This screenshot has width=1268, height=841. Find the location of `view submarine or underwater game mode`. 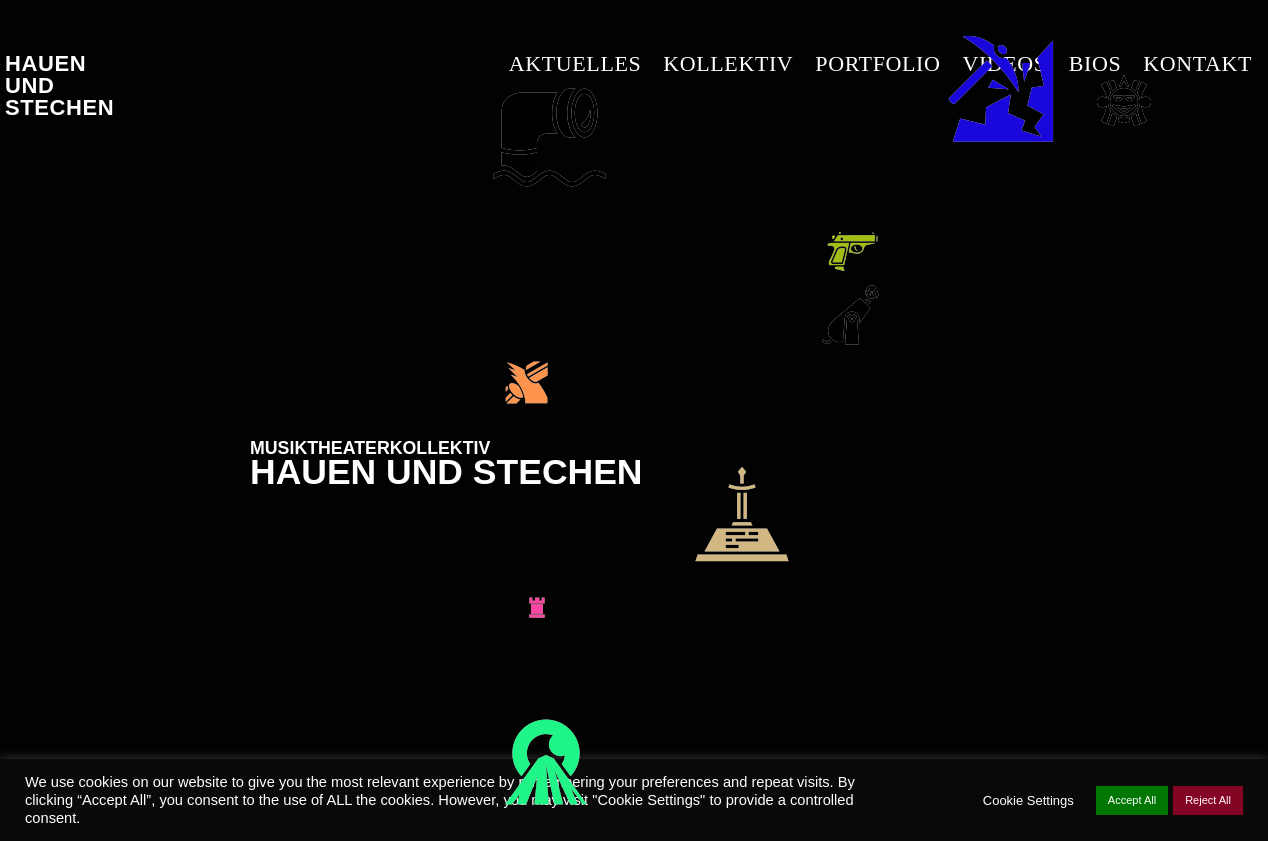

view submarine or underwater game mode is located at coordinates (549, 137).